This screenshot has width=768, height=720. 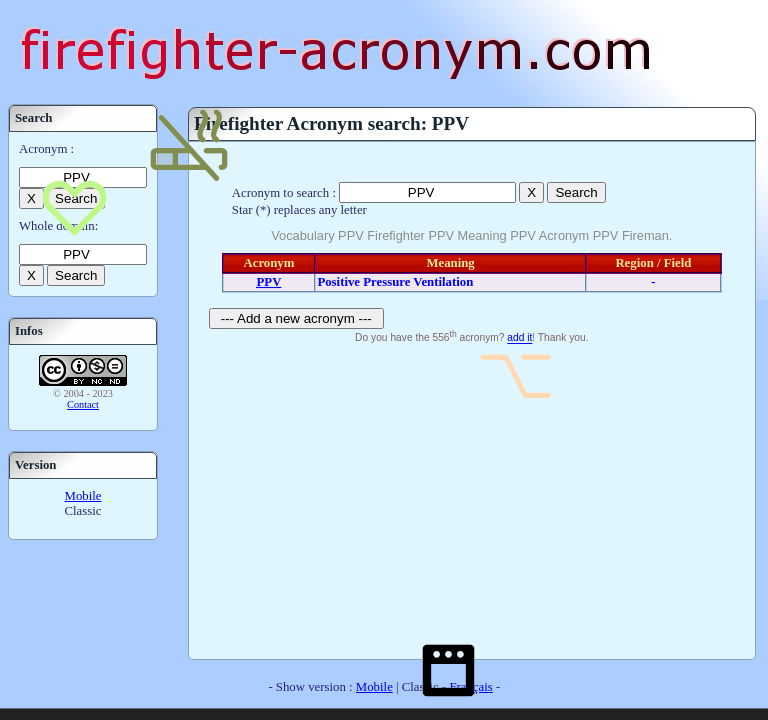 I want to click on add to favorites, so click(x=74, y=206).